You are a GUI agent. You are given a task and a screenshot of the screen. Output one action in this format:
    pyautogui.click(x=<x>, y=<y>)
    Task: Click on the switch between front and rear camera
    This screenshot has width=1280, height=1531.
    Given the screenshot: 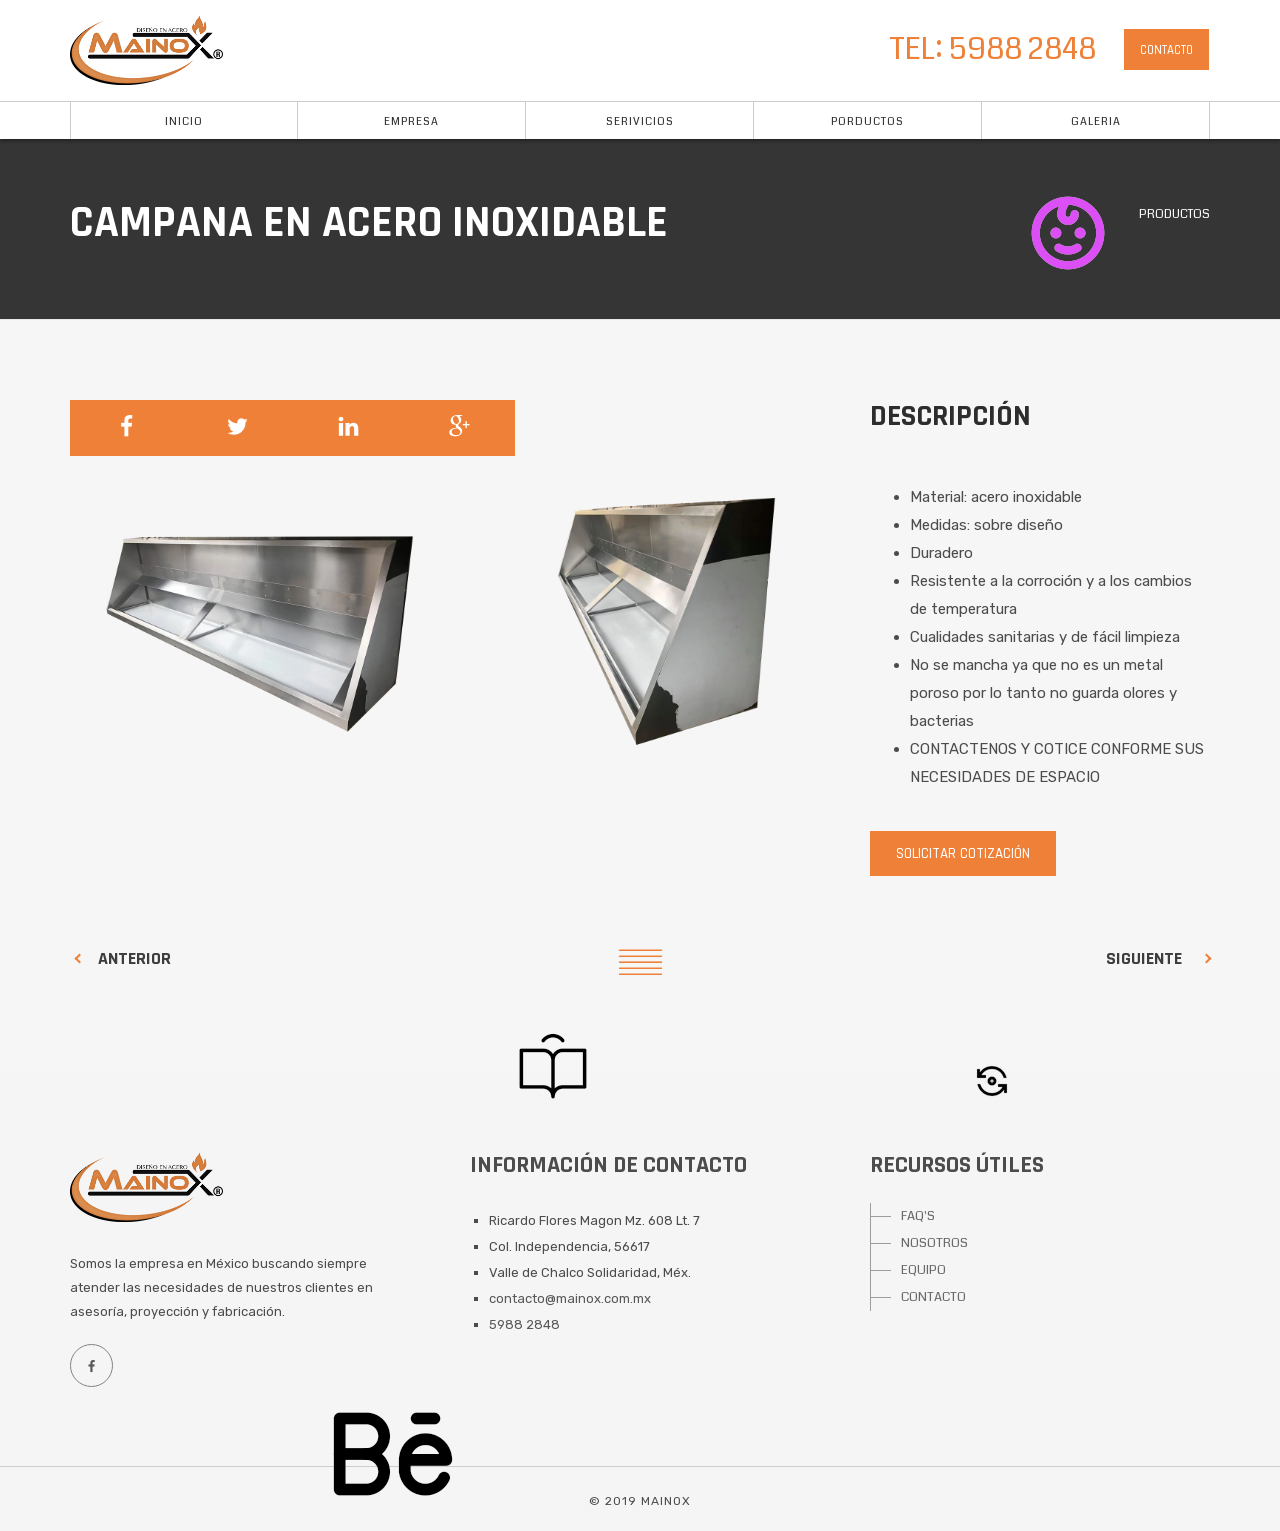 What is the action you would take?
    pyautogui.click(x=992, y=1081)
    